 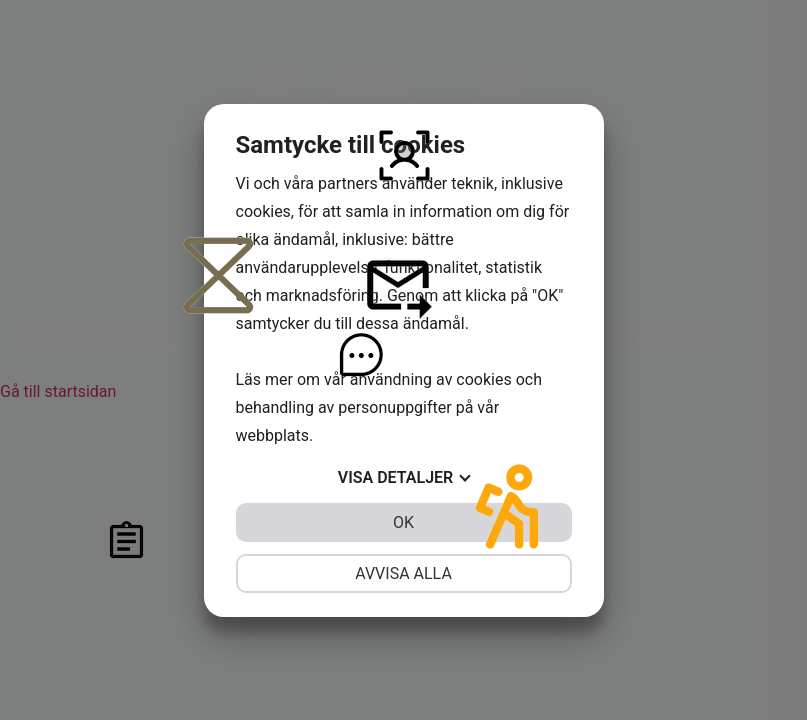 What do you see at coordinates (404, 155) in the screenshot?
I see `focus on current user profile` at bounding box center [404, 155].